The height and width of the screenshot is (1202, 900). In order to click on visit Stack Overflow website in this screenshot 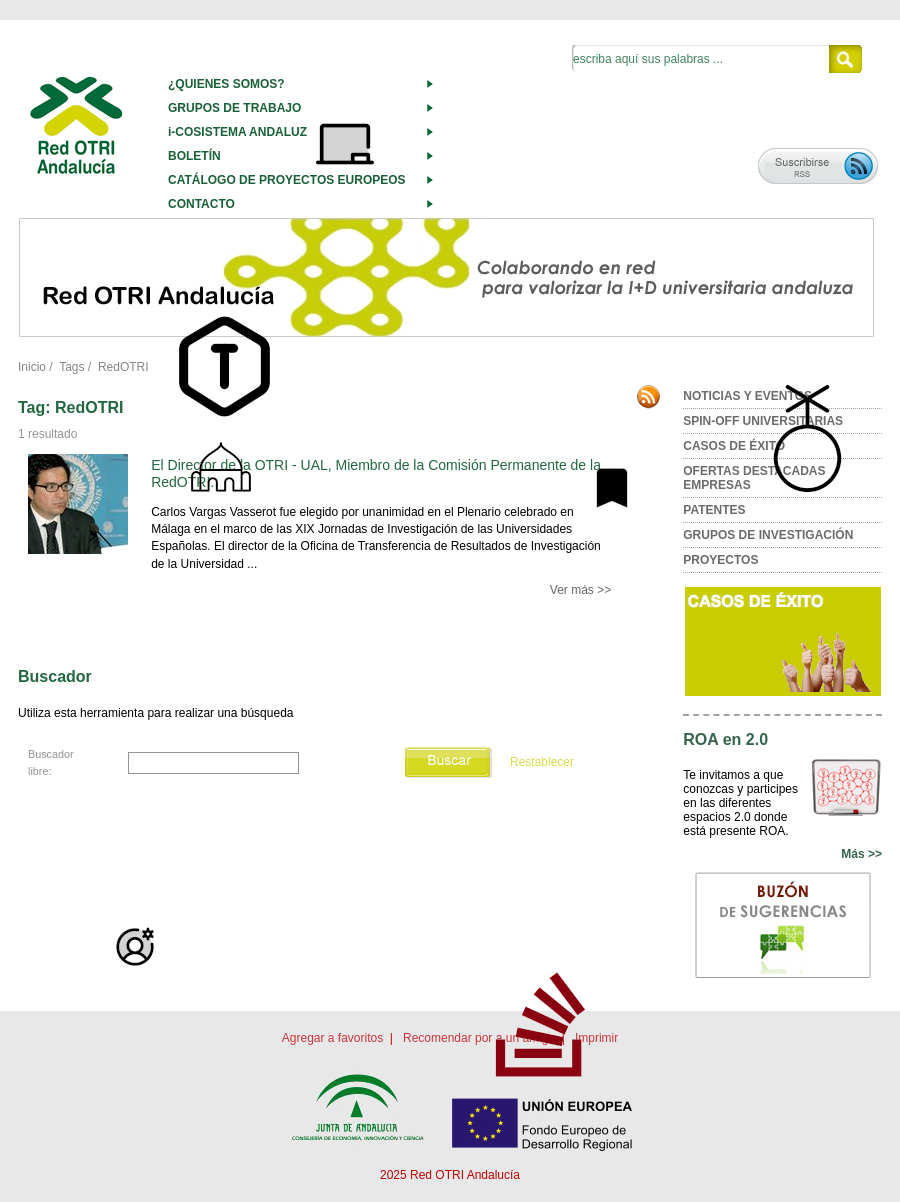, I will do `click(540, 1024)`.